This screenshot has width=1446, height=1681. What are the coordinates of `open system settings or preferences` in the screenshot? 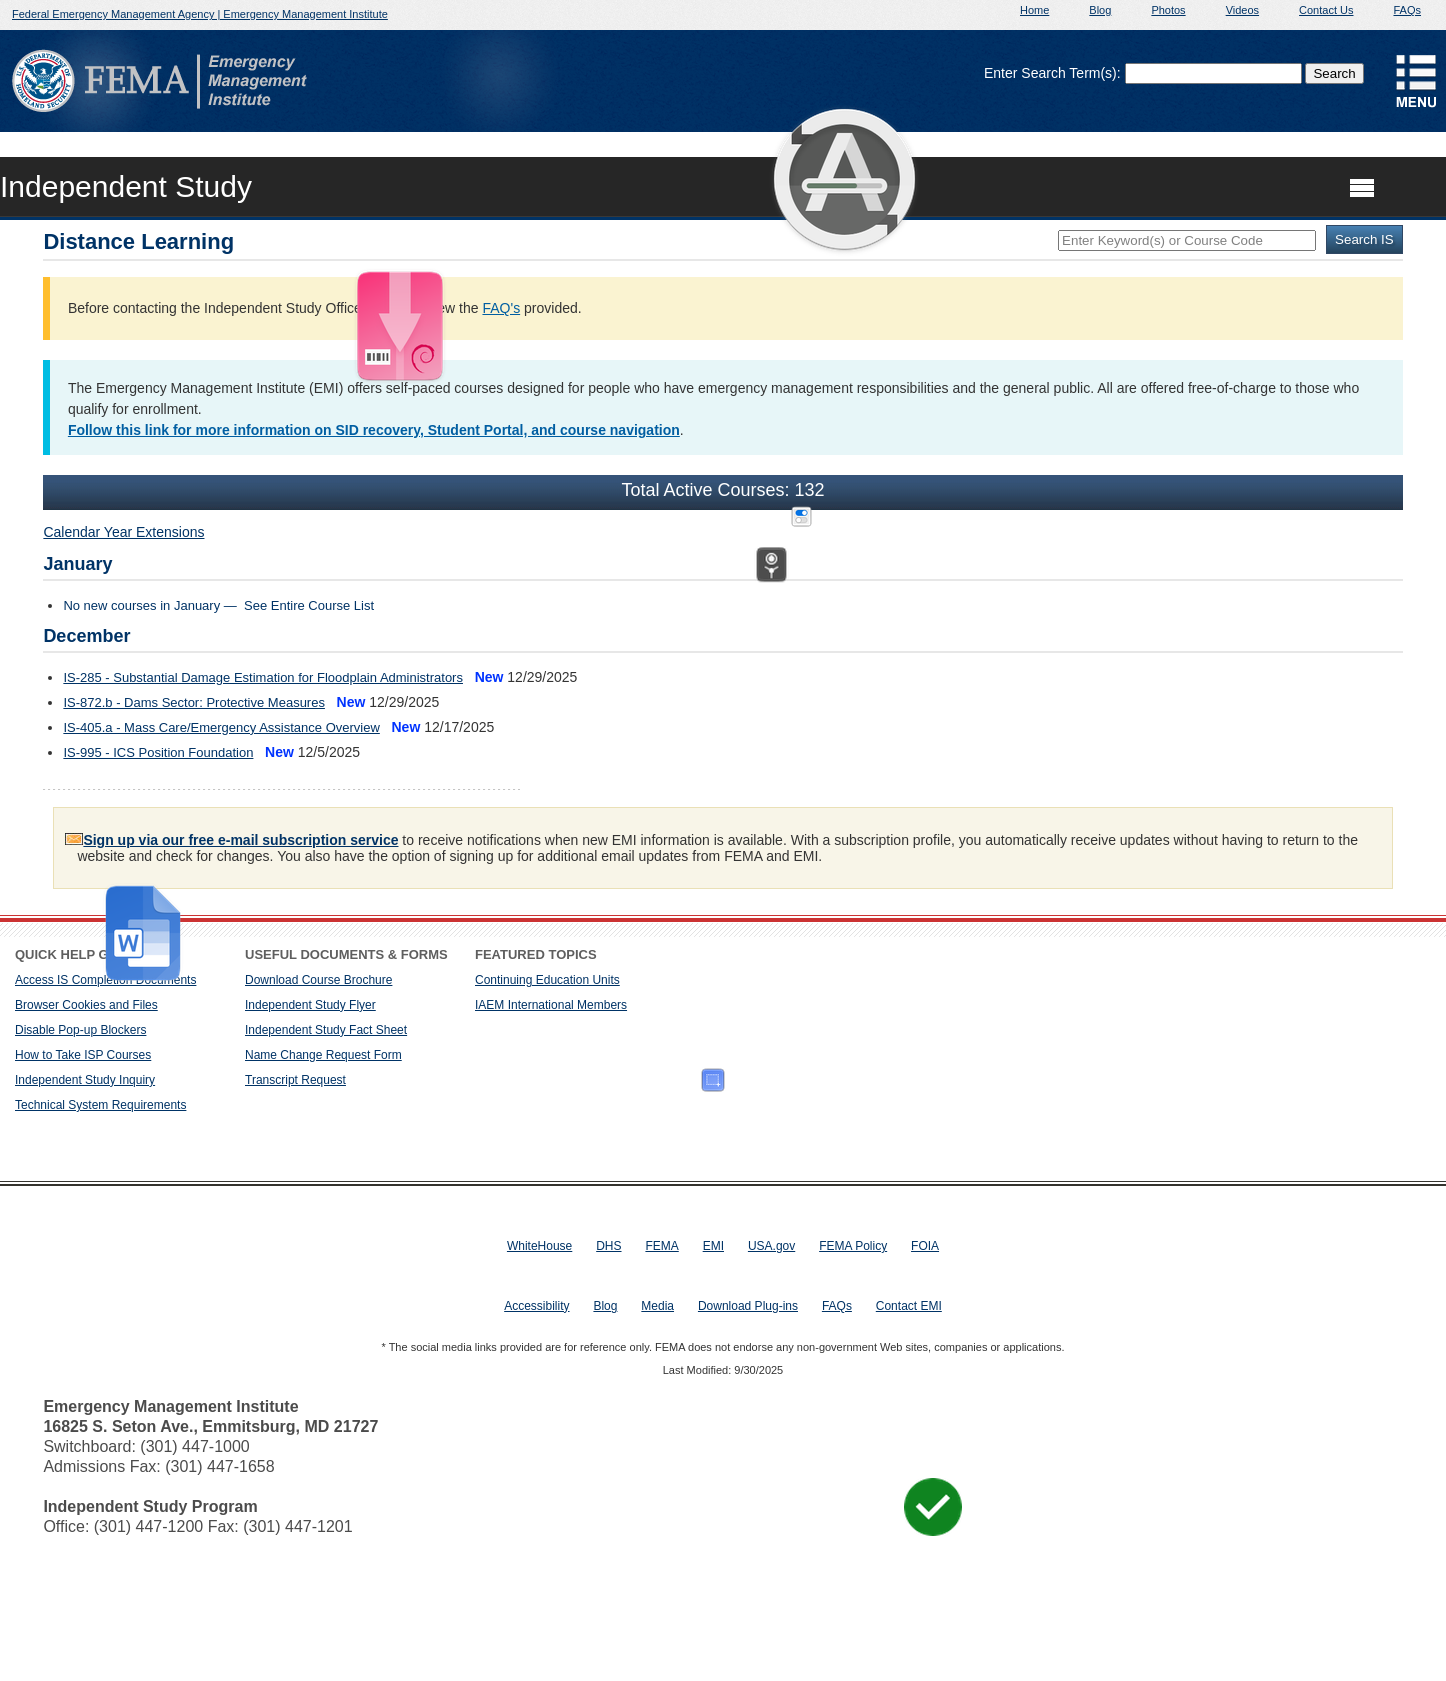 It's located at (801, 516).